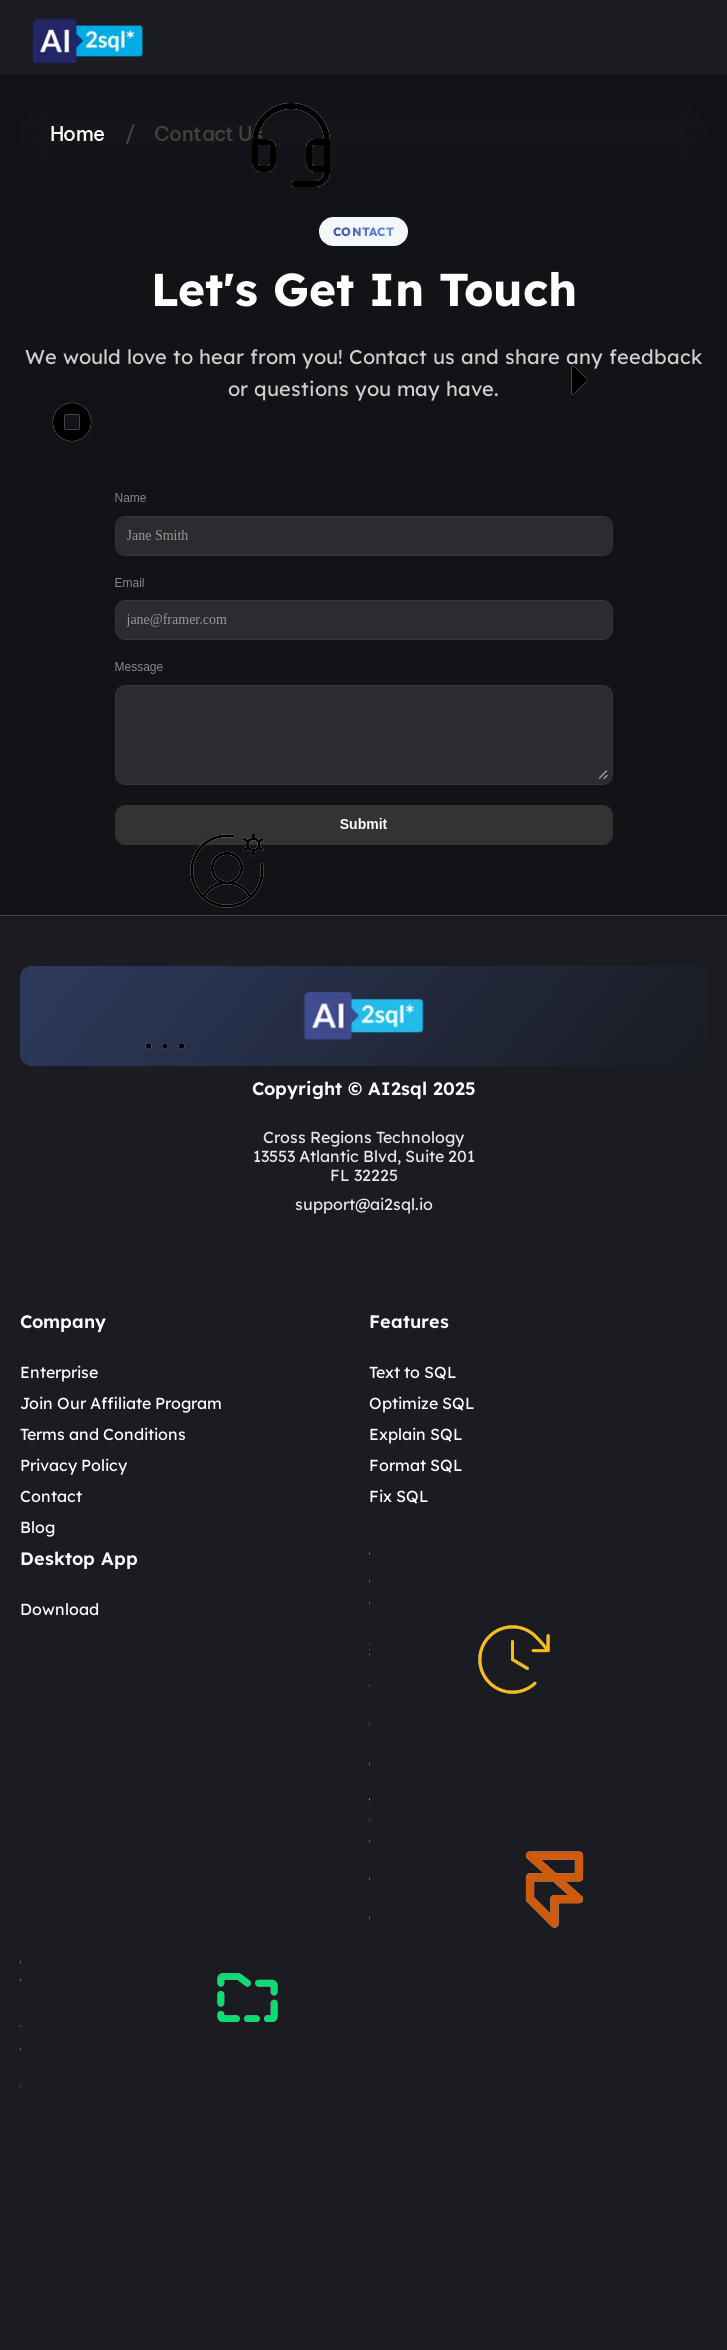 This screenshot has width=727, height=2350. What do you see at coordinates (165, 1046) in the screenshot?
I see `open more options menu` at bounding box center [165, 1046].